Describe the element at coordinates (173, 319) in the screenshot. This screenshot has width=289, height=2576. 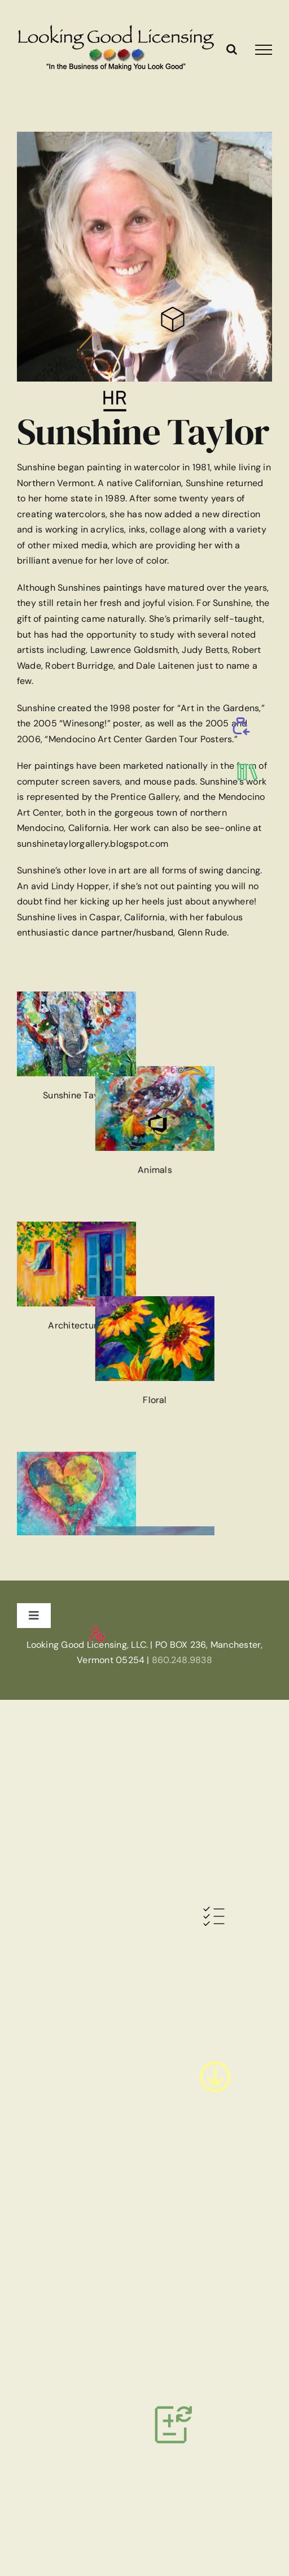
I see `view 3D model or object` at that location.